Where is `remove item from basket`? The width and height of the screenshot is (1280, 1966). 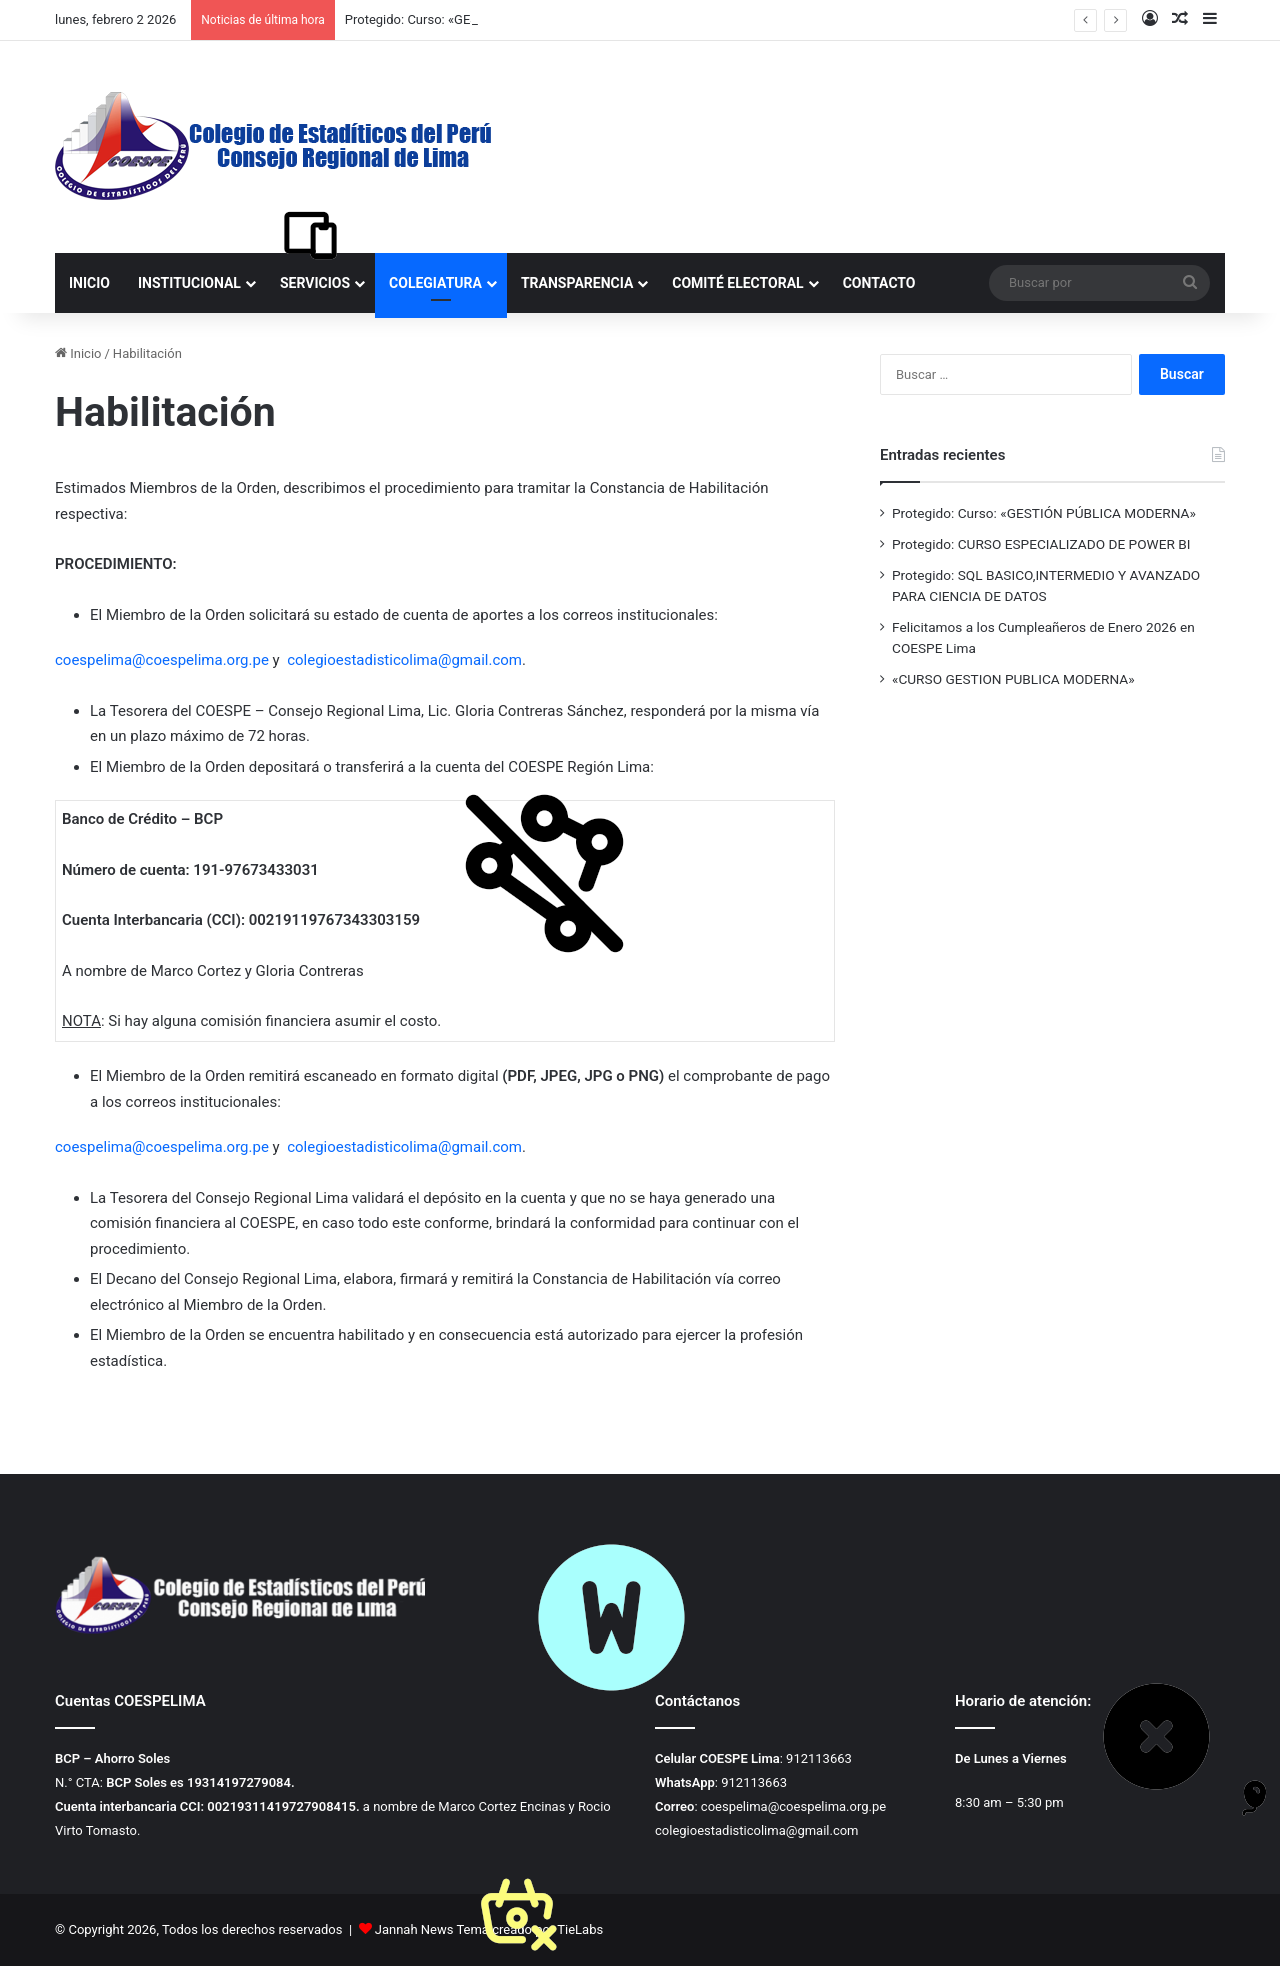
remove item from basket is located at coordinates (517, 1911).